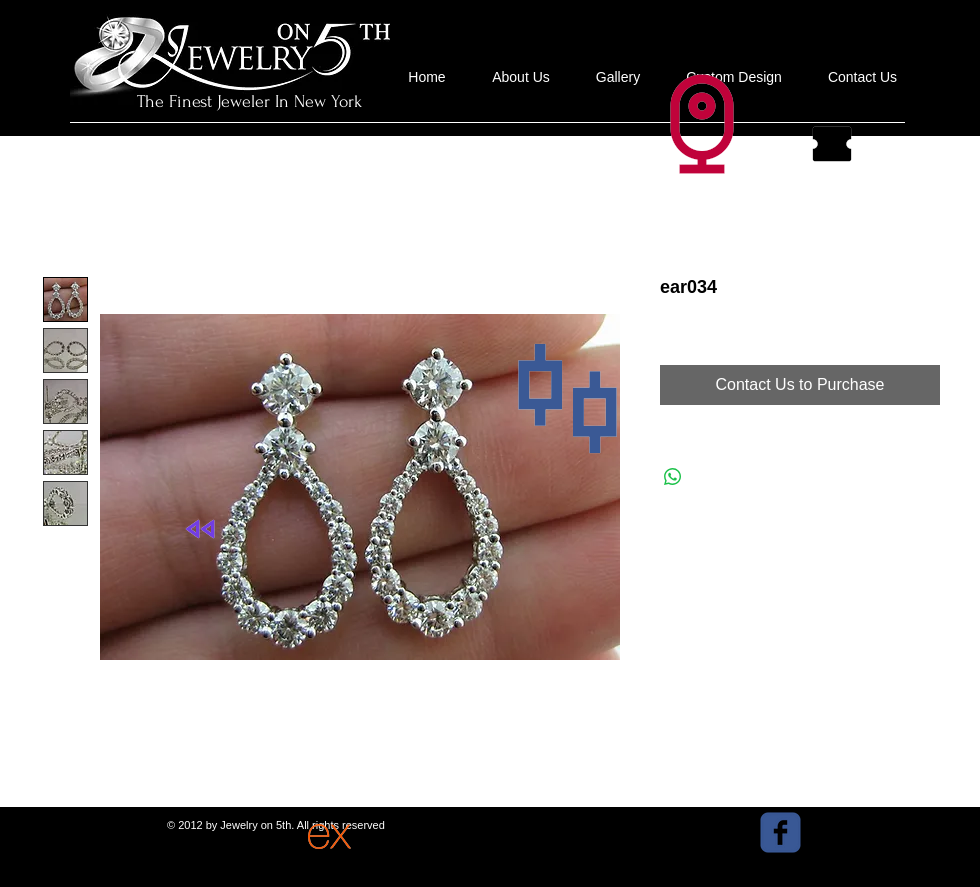 Image resolution: width=980 pixels, height=887 pixels. I want to click on rewind or skip backward in media playback, so click(201, 529).